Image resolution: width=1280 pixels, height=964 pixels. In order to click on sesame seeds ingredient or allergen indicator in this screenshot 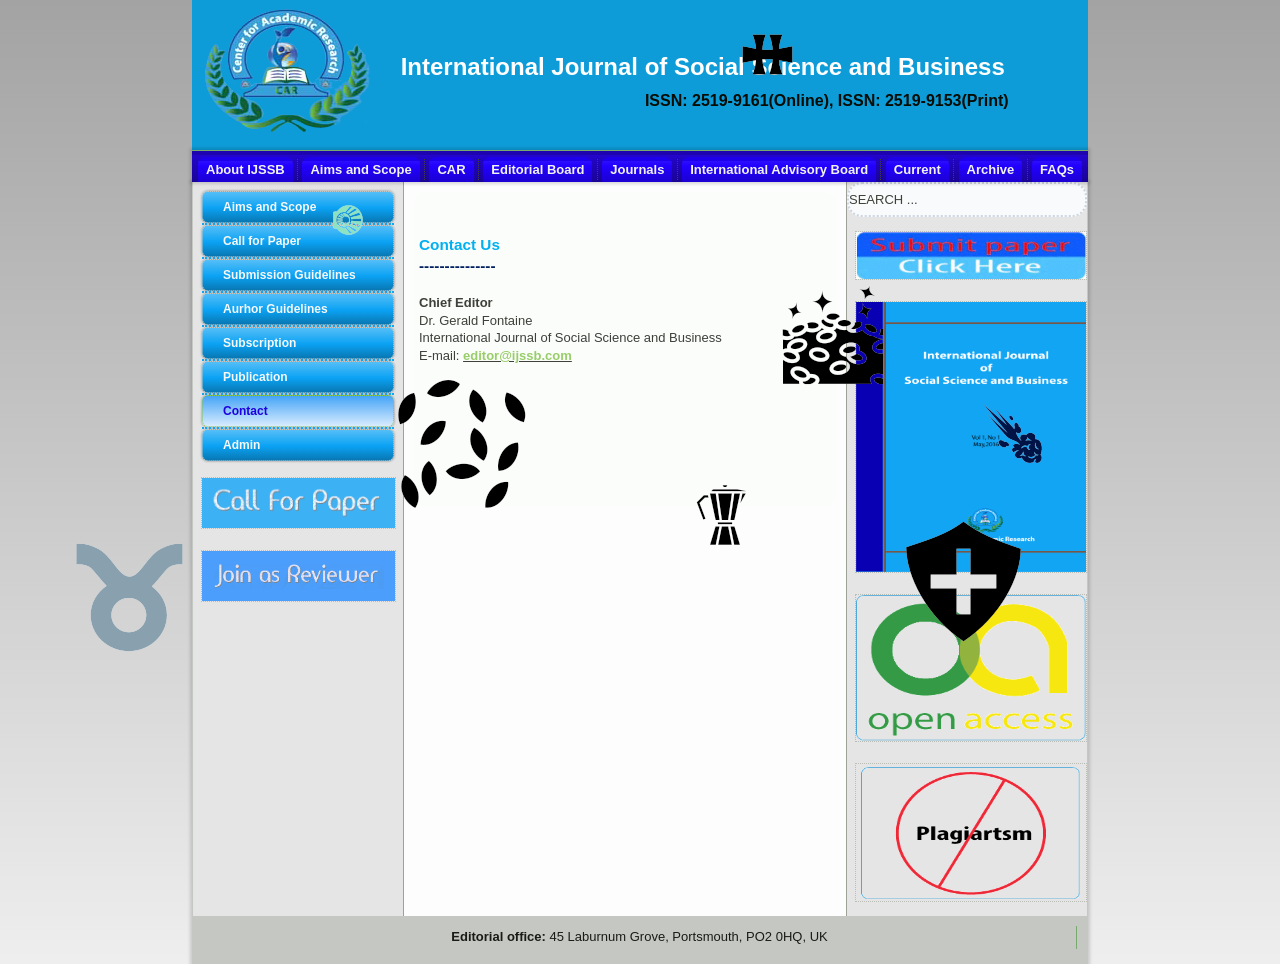, I will do `click(461, 444)`.